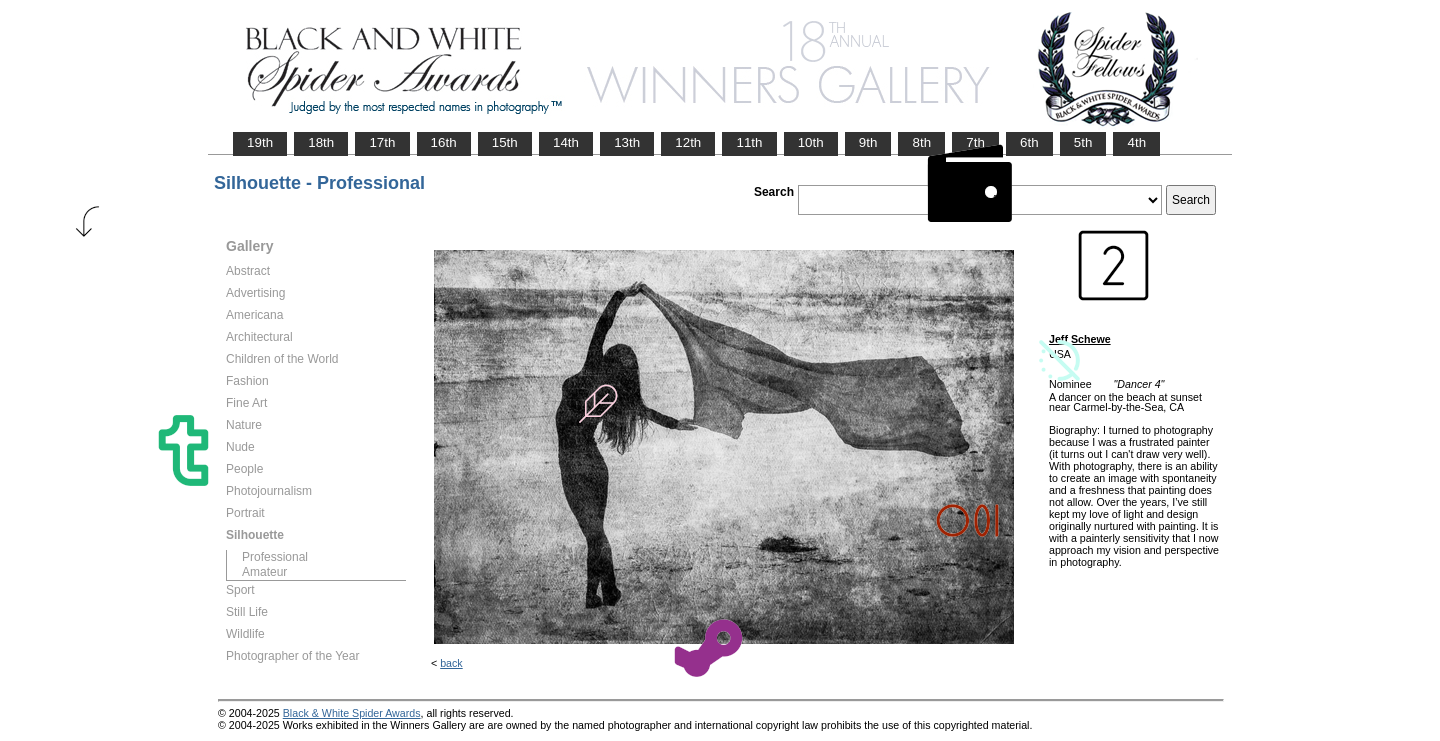  I want to click on access your wallet or payment methods, so click(970, 186).